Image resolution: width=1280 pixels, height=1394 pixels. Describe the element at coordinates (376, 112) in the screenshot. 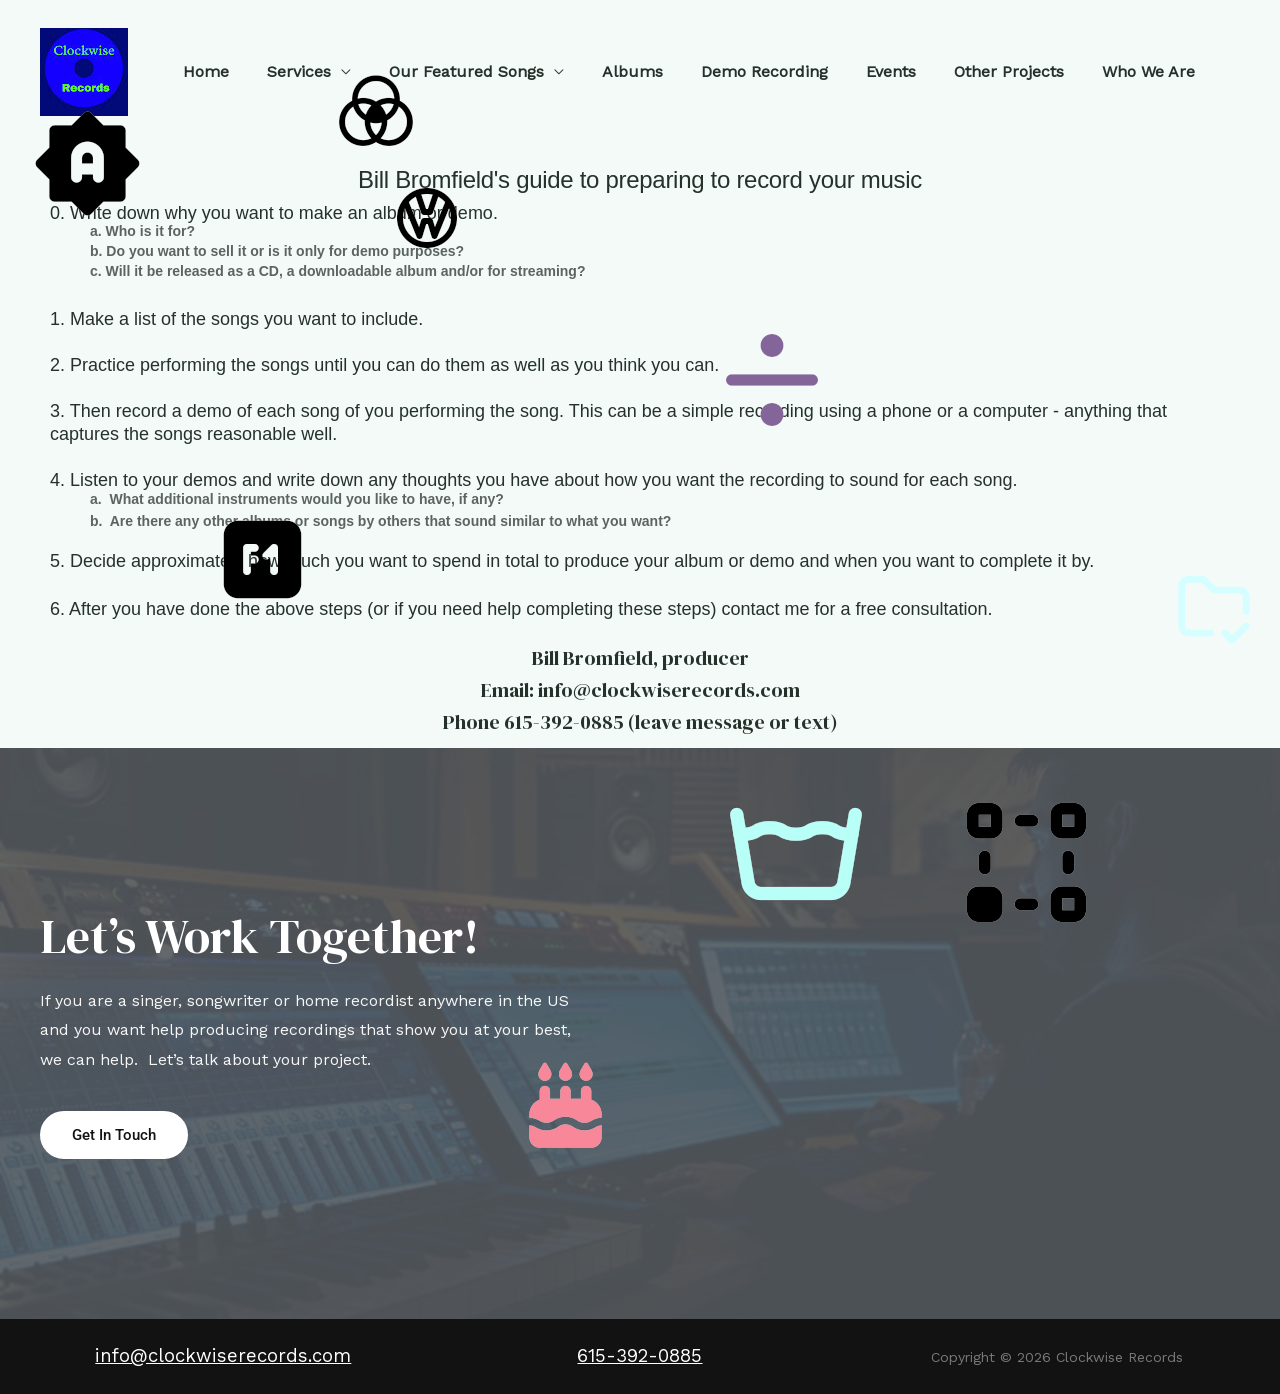

I see `shows overlapping or intersecting data sets` at that location.